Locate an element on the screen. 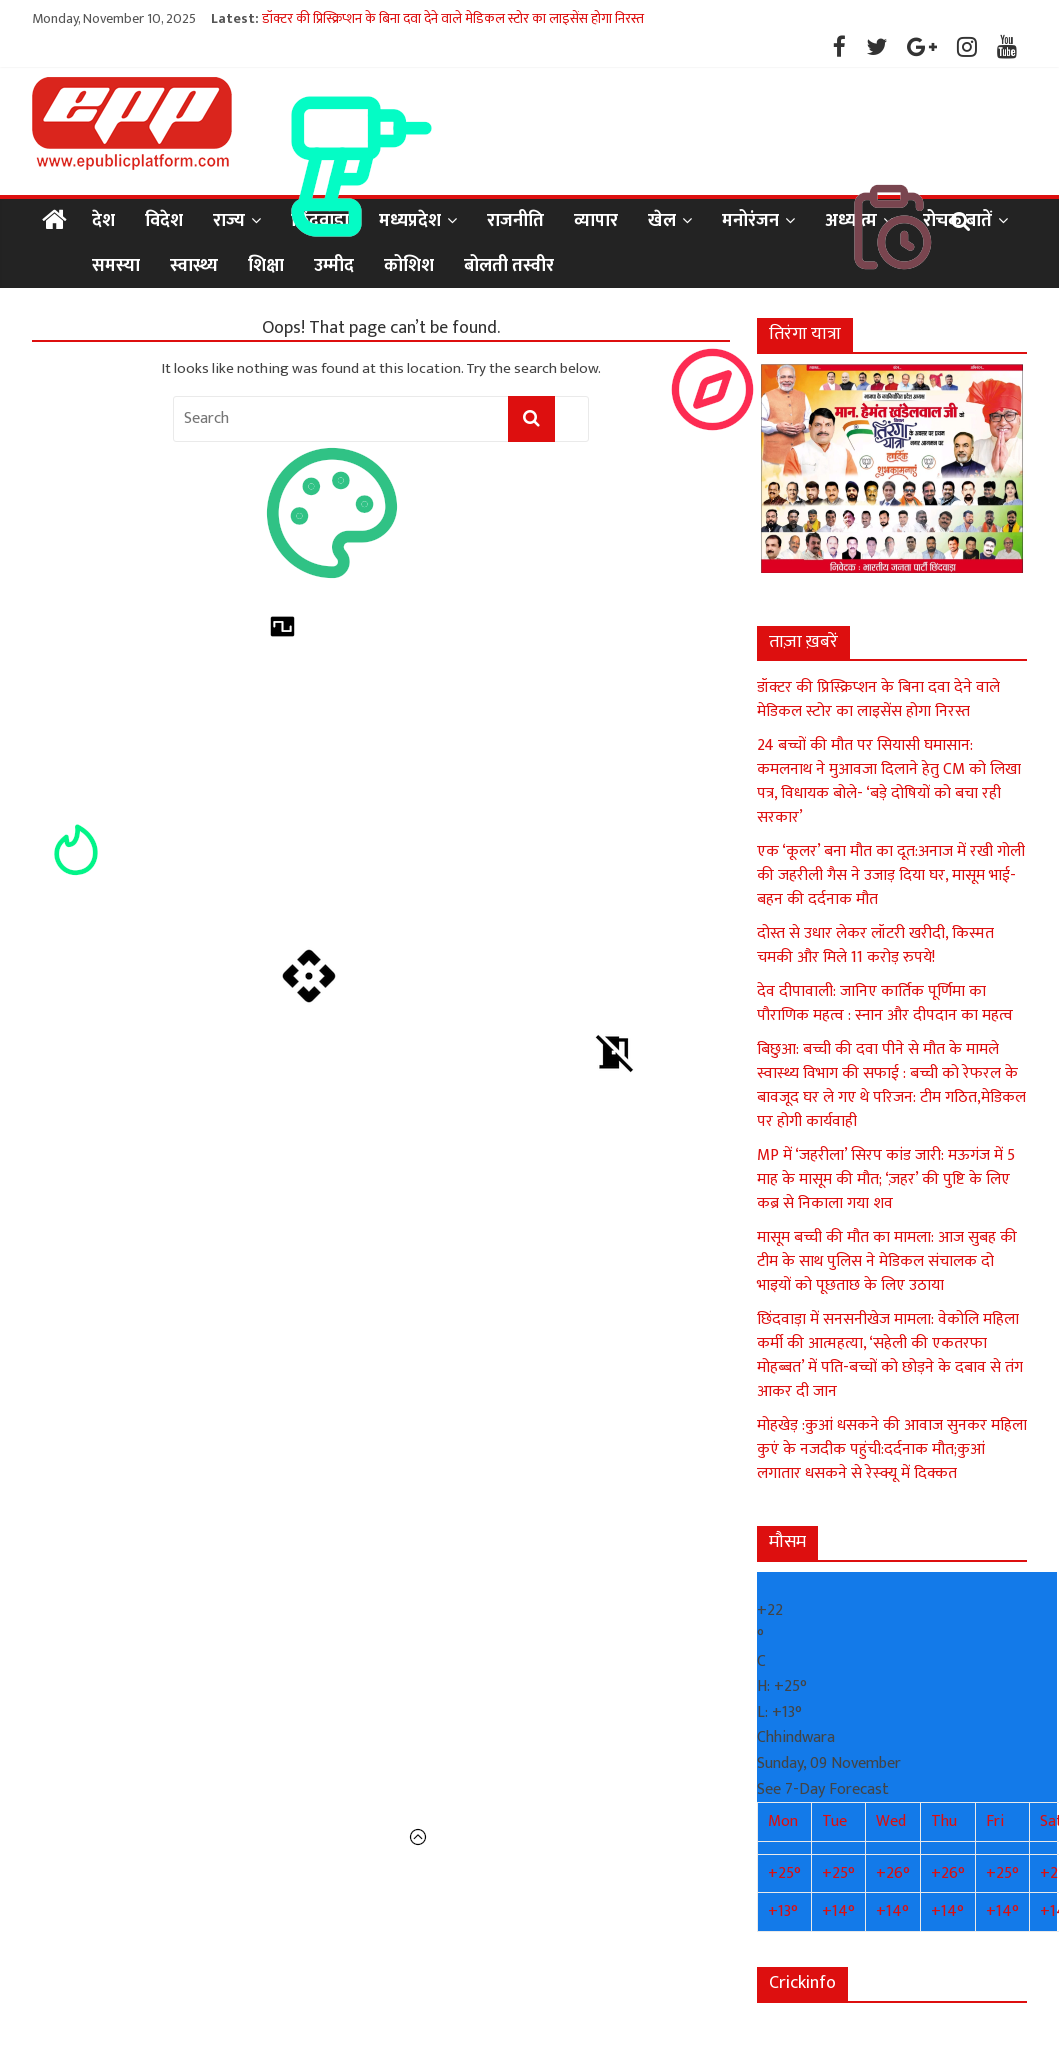 The height and width of the screenshot is (2051, 1059). meeting room unavailable or closed is located at coordinates (615, 1052).